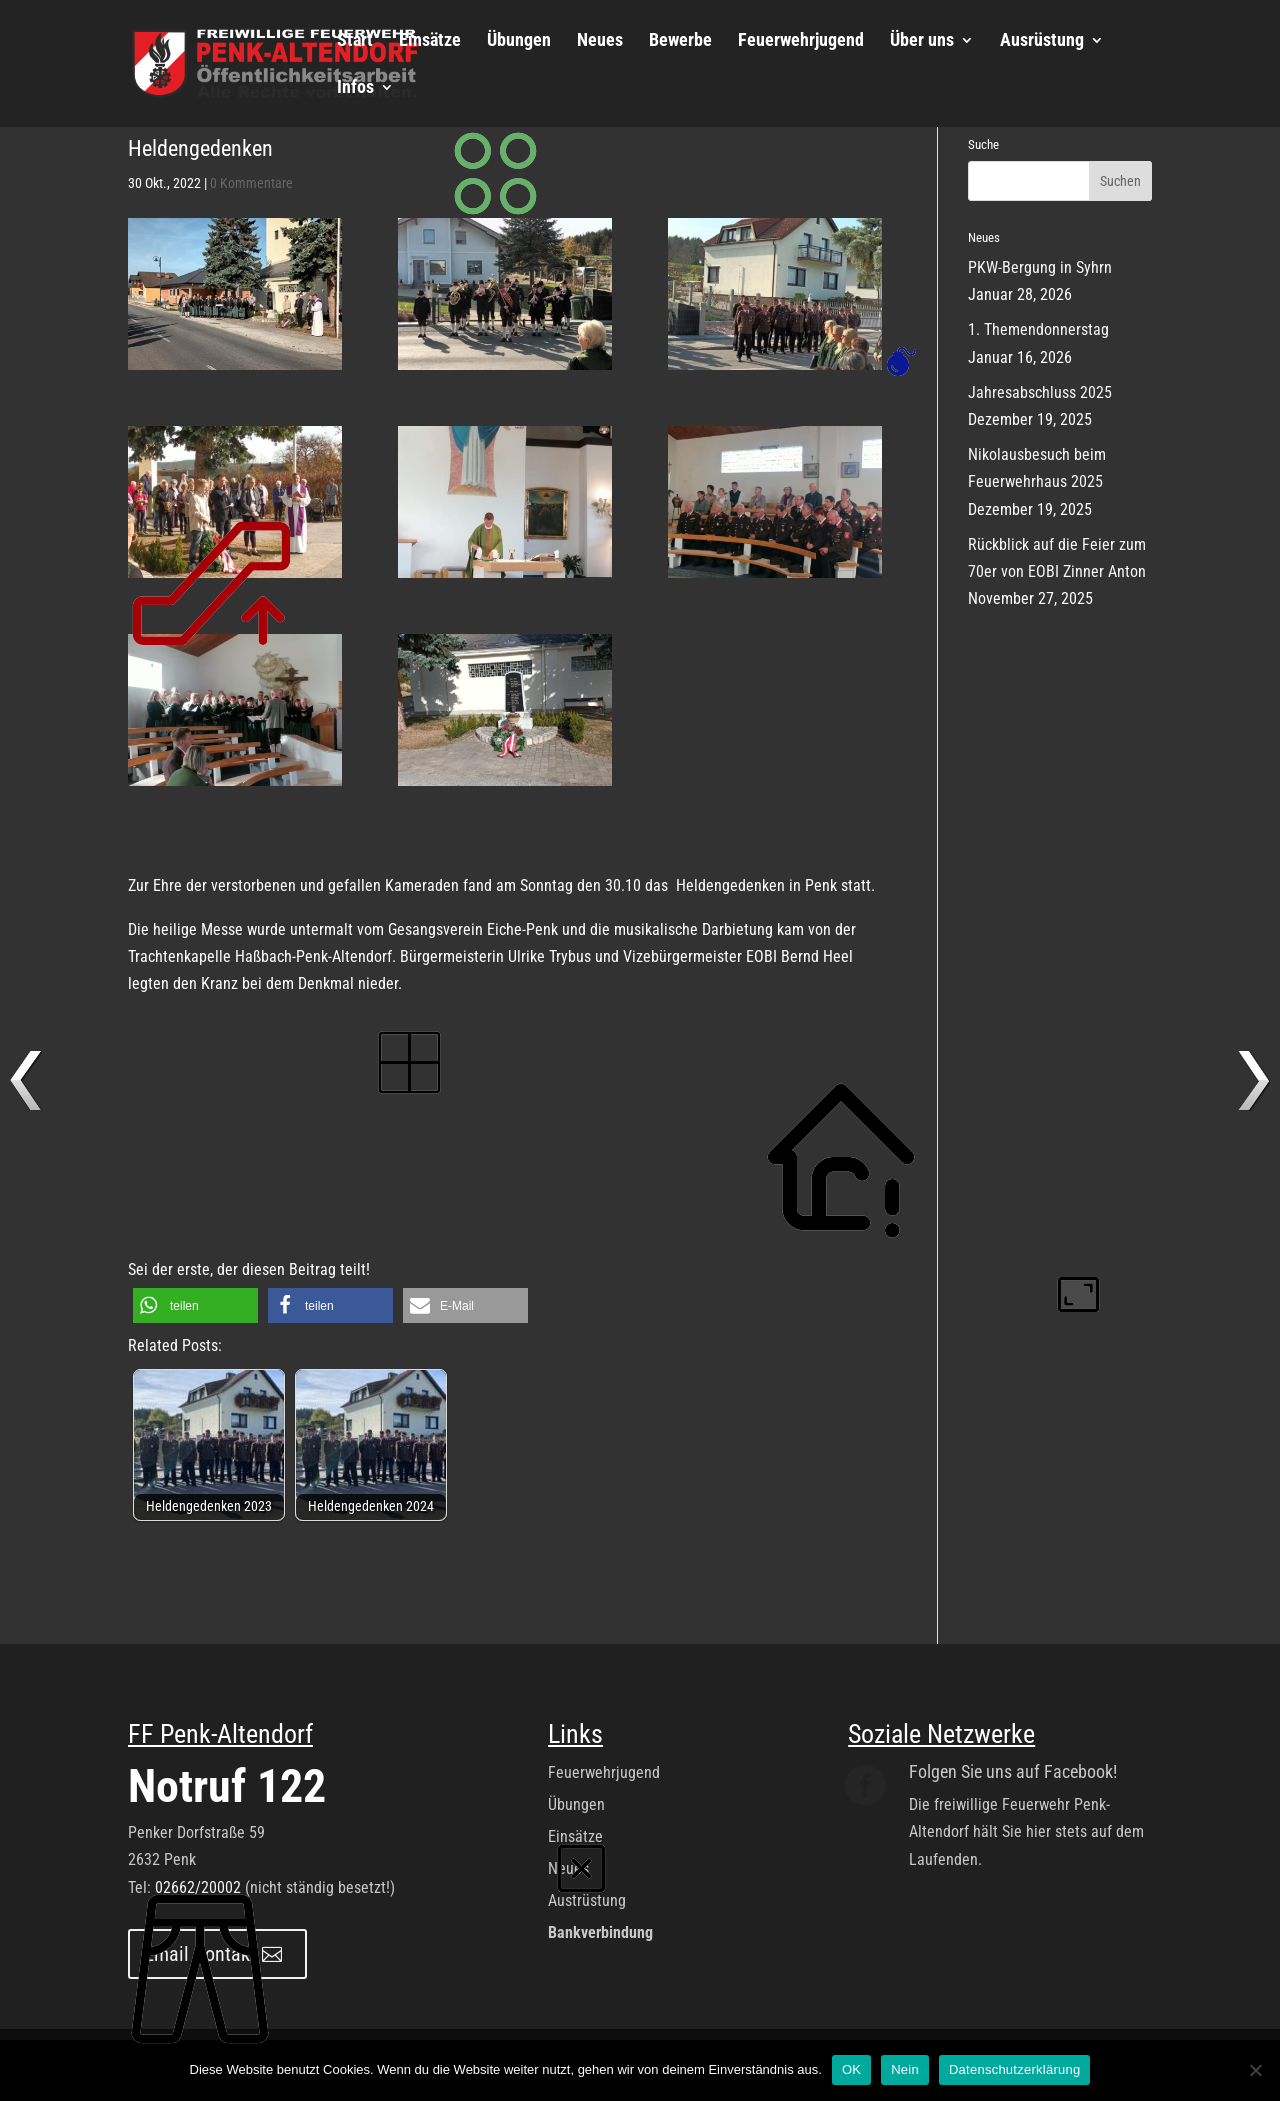  What do you see at coordinates (1078, 1294) in the screenshot?
I see `enter fullscreen mode` at bounding box center [1078, 1294].